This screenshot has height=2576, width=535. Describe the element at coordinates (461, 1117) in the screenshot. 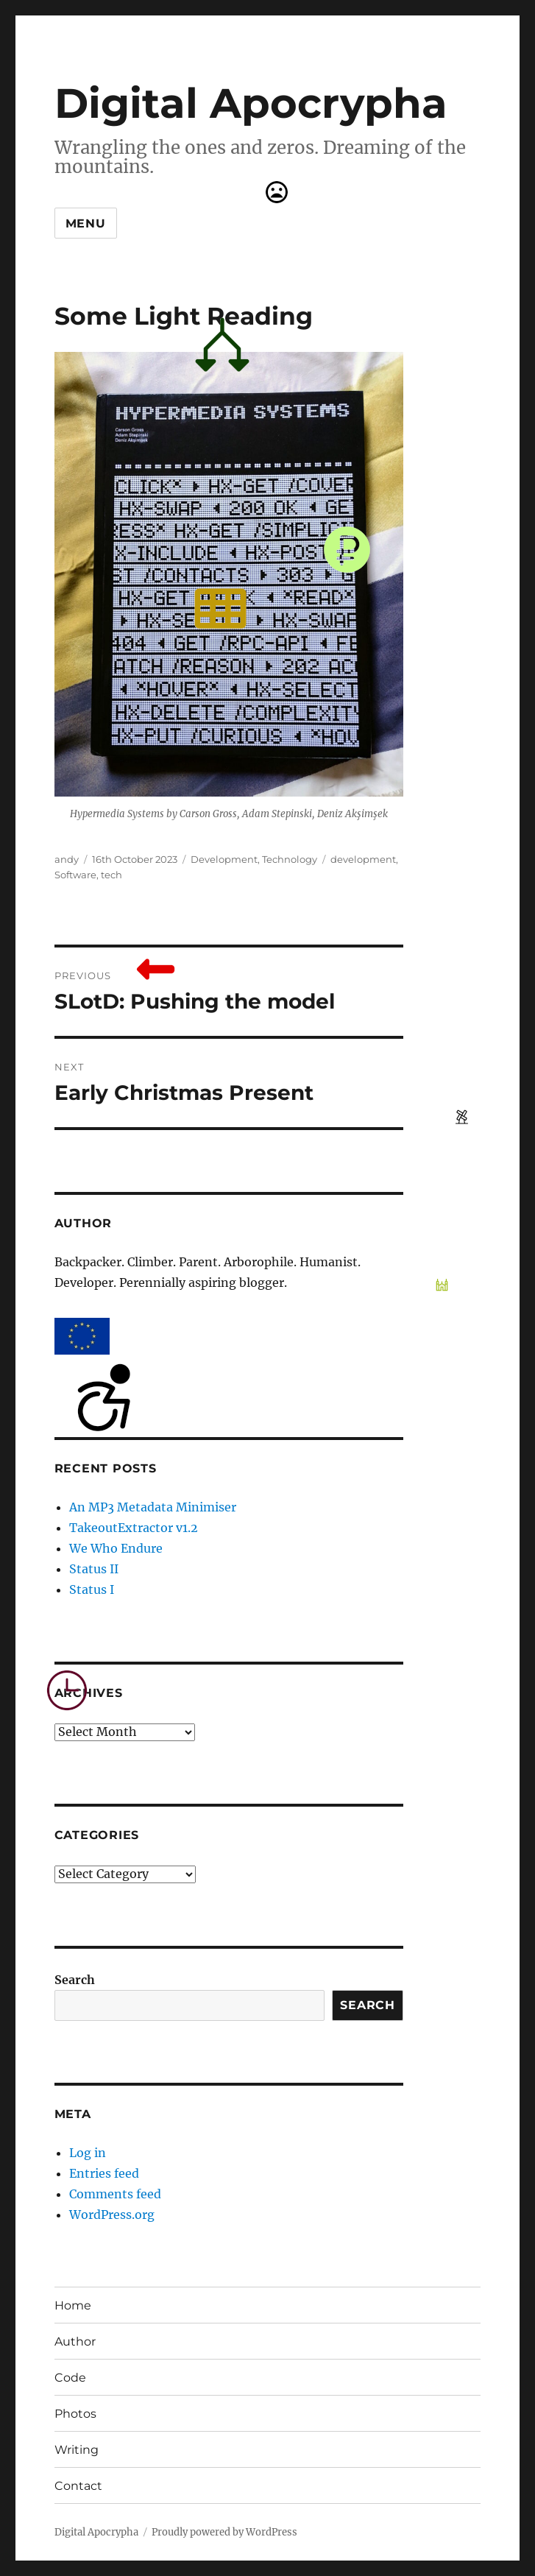

I see `indicates wind or renewable energy settings` at that location.